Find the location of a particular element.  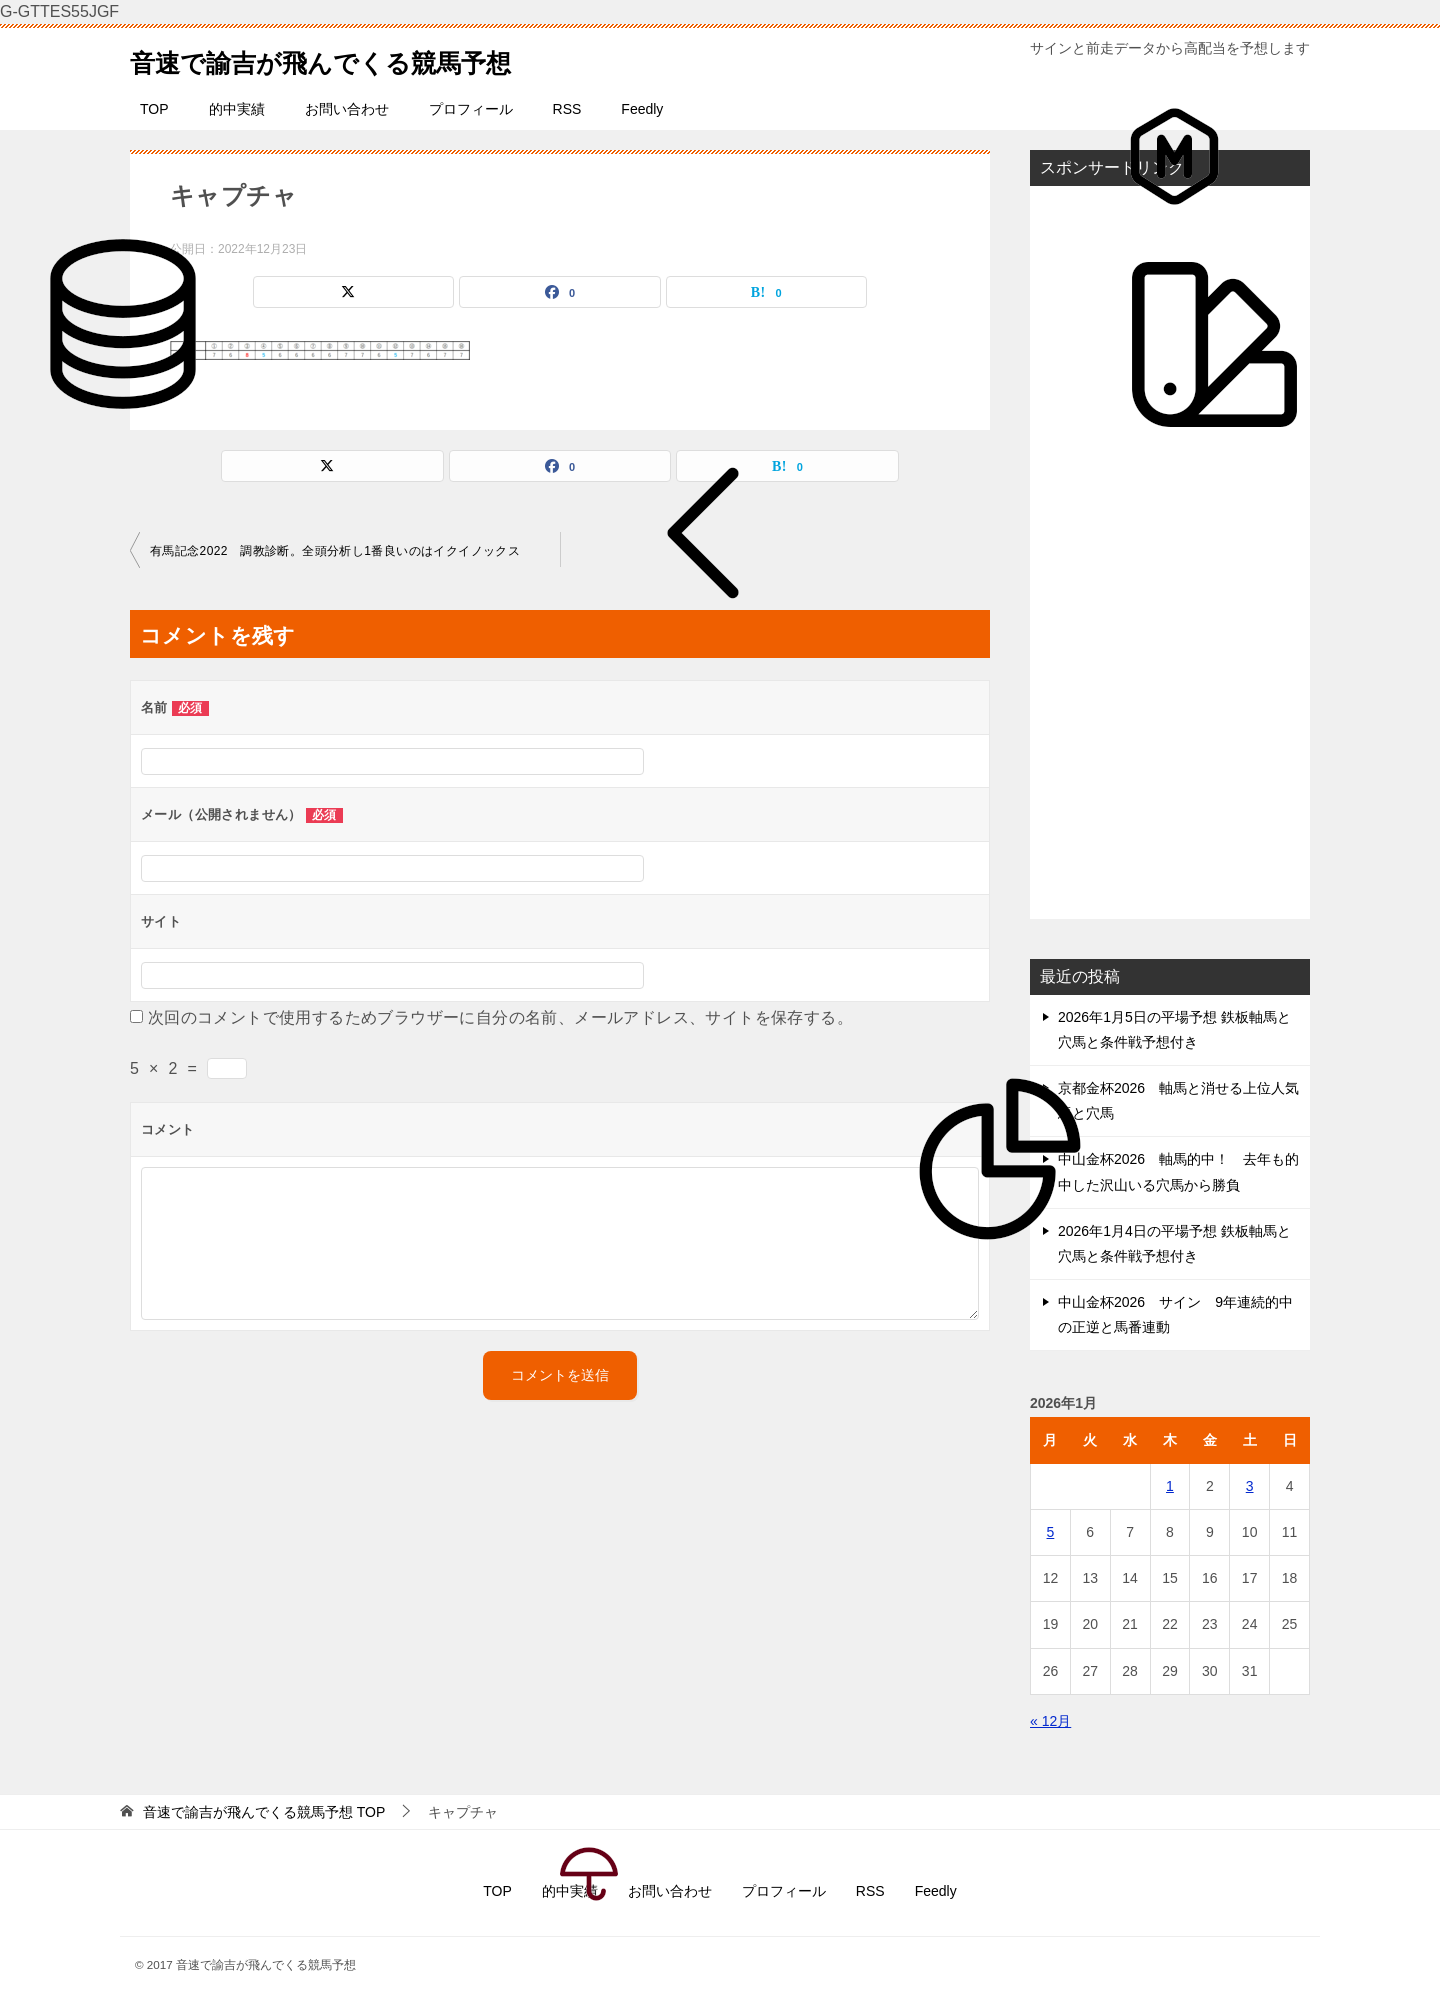

indicates a module or component in a system is located at coordinates (1174, 156).